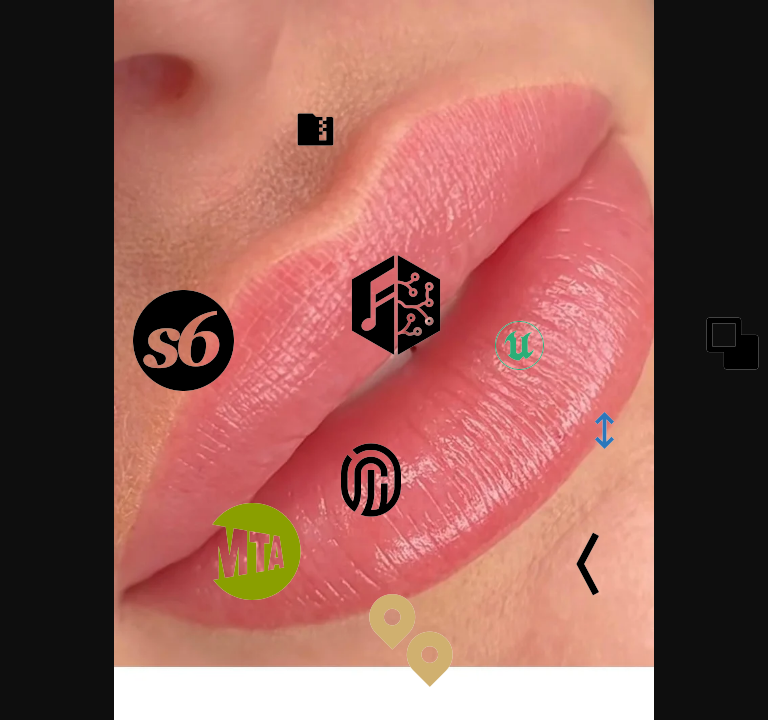  Describe the element at coordinates (589, 564) in the screenshot. I see `go back to the previous screen` at that location.